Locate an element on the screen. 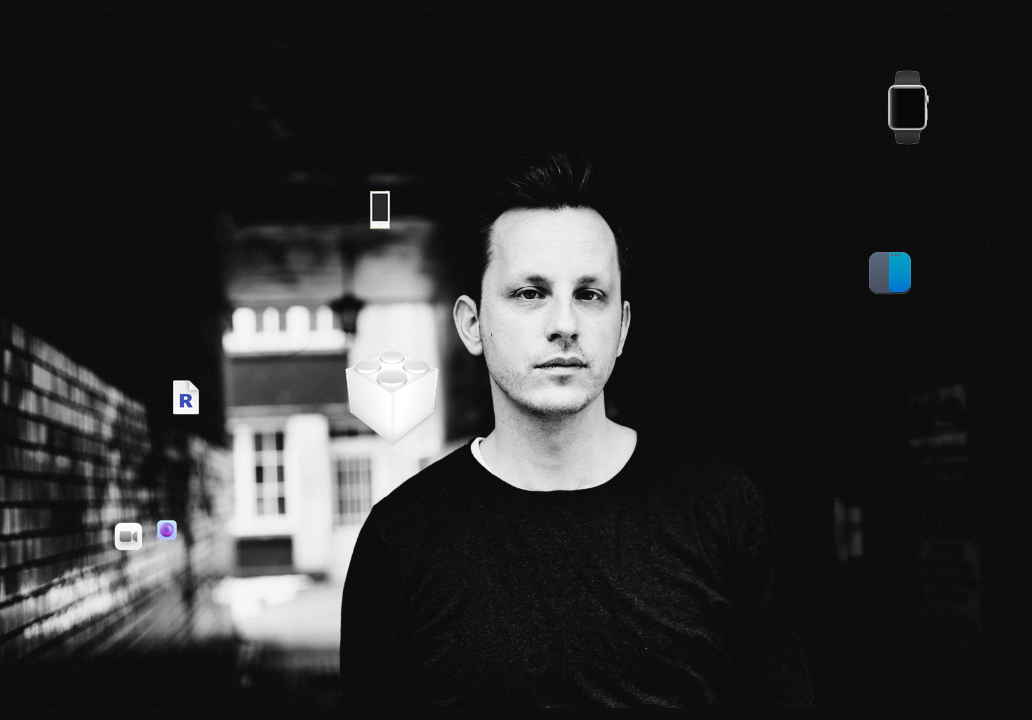  iPod nano device connected is located at coordinates (380, 210).